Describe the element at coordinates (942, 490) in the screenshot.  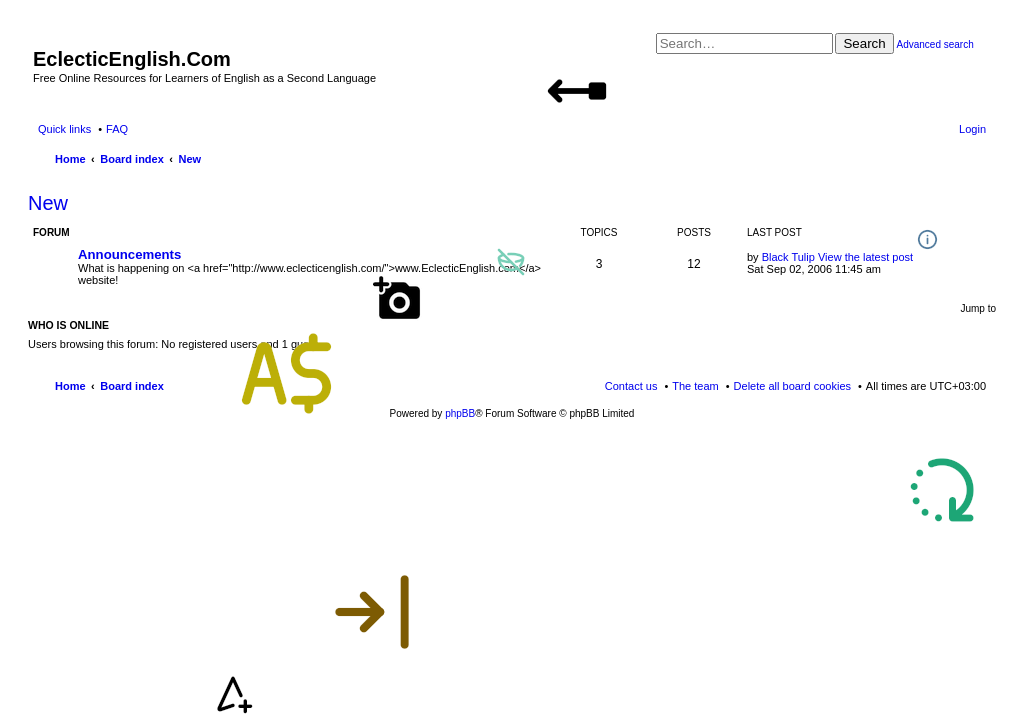
I see `rotate image clockwise` at that location.